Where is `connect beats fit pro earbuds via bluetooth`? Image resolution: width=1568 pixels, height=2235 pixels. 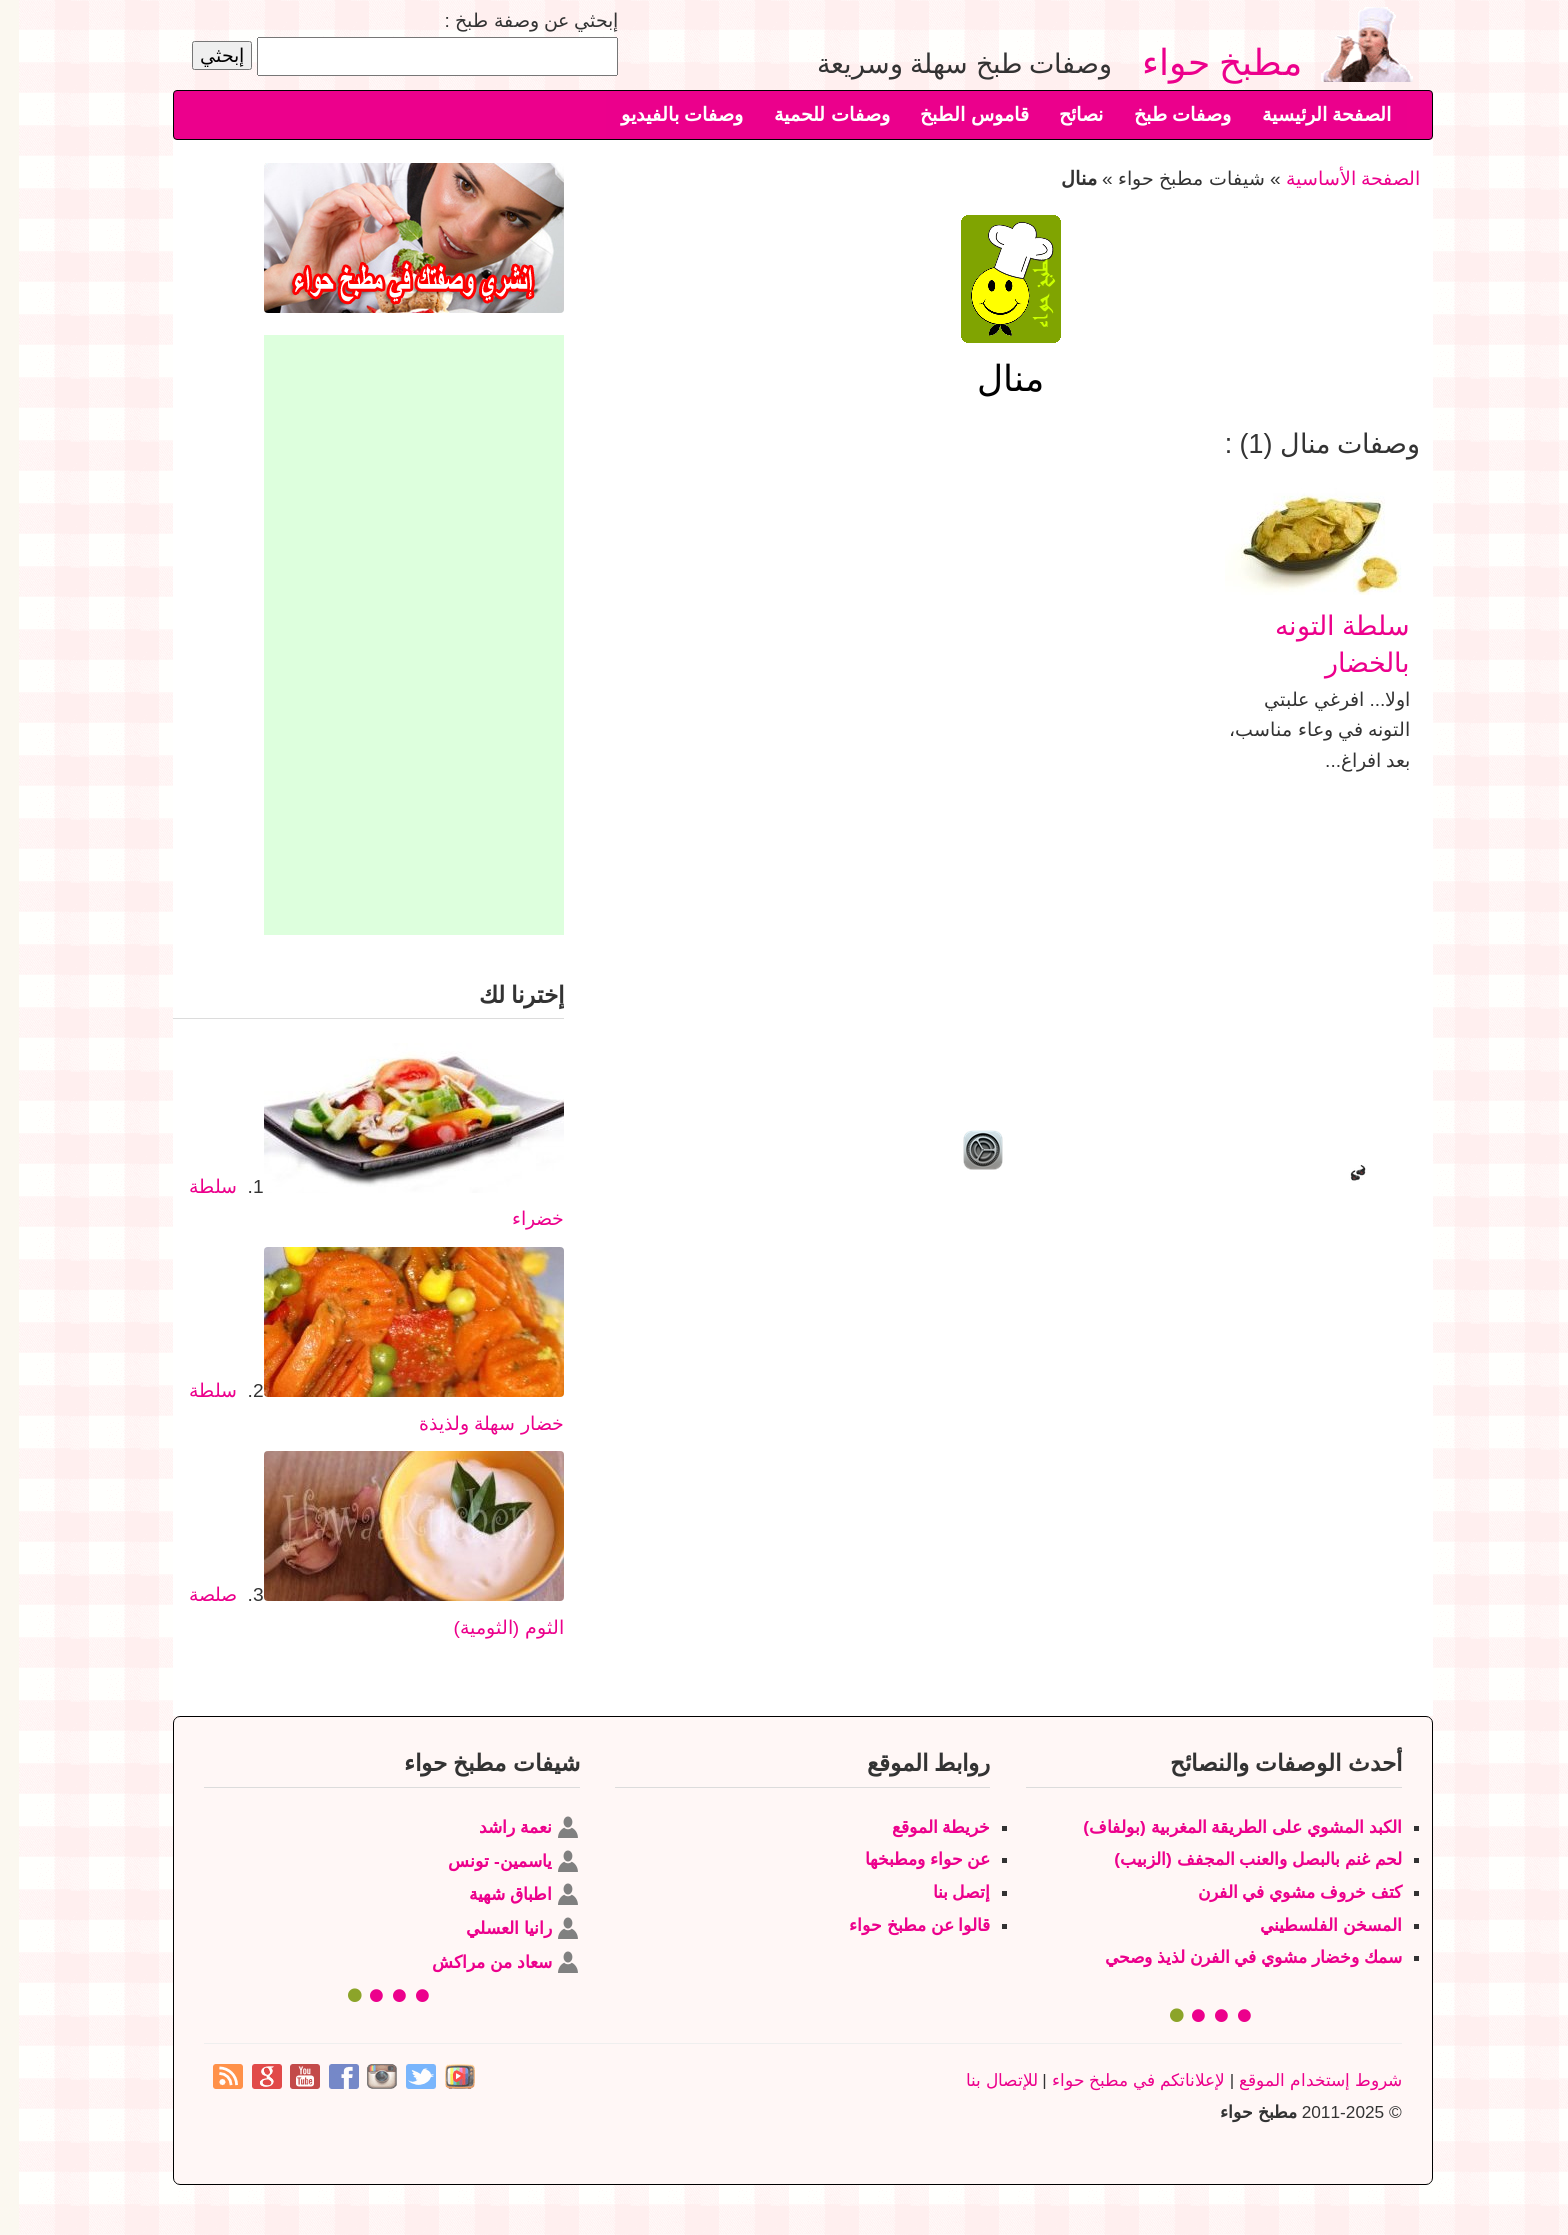 connect beats fit pro earbuds via bluetooth is located at coordinates (1358, 1173).